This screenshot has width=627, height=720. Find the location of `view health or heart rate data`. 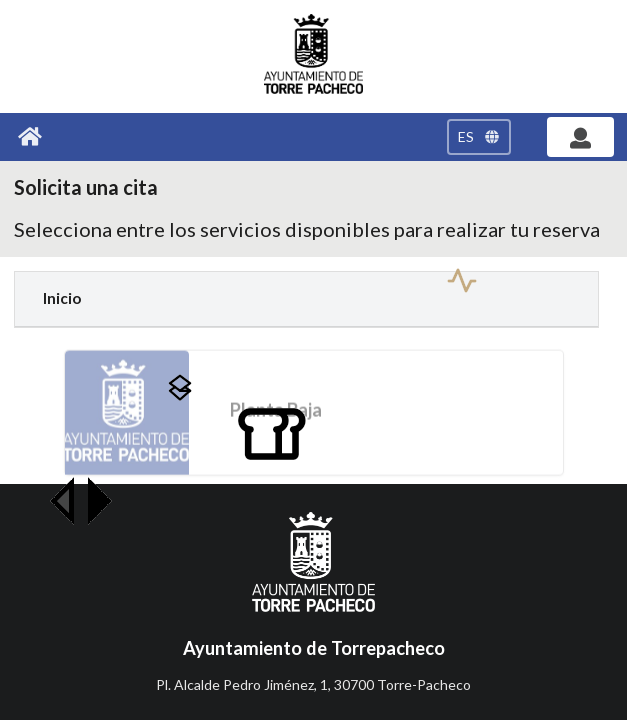

view health or heart rate data is located at coordinates (462, 281).